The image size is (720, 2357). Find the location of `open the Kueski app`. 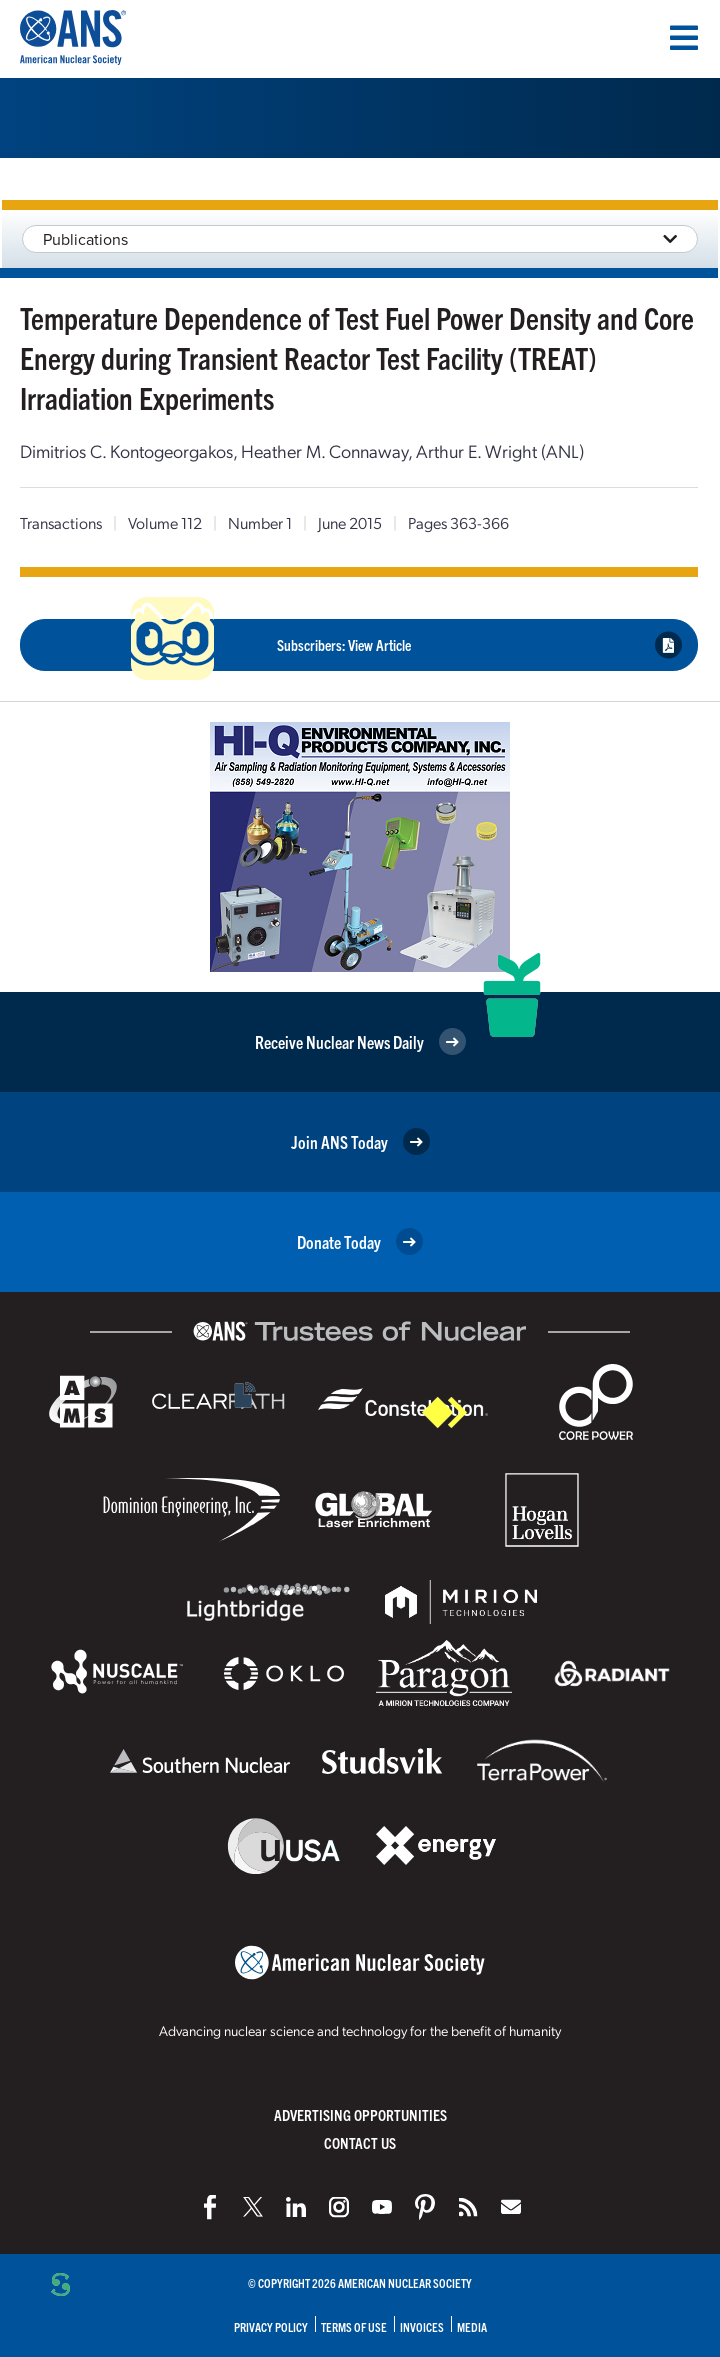

open the Kueski app is located at coordinates (512, 995).